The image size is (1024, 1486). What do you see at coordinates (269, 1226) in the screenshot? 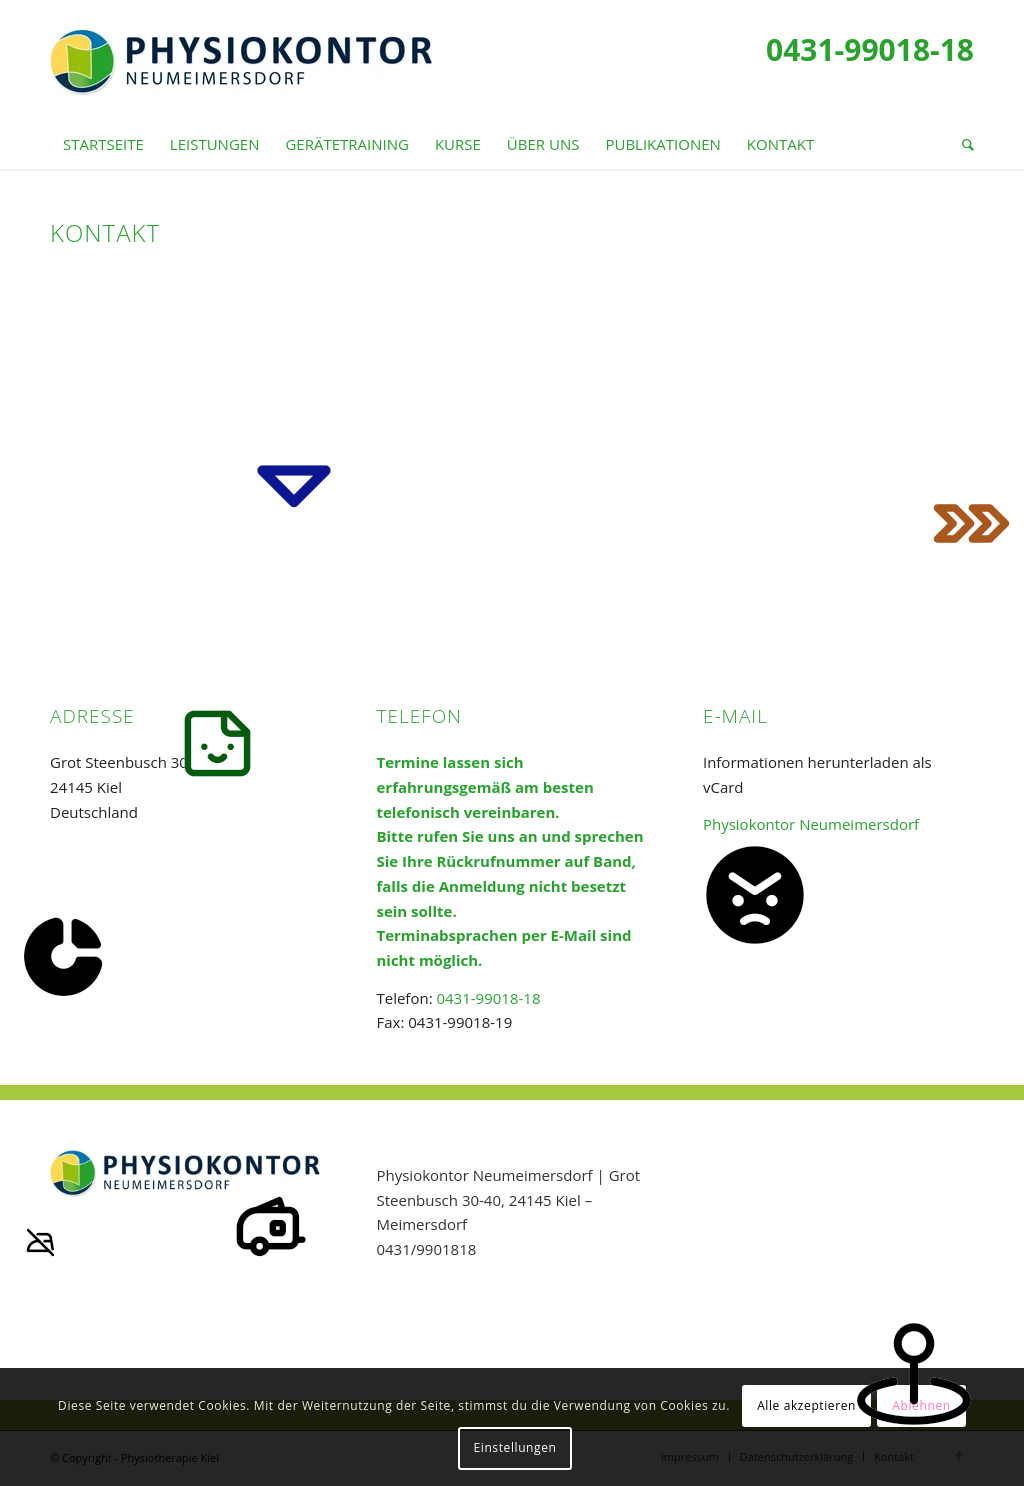
I see `browse caravan or RV rentals` at bounding box center [269, 1226].